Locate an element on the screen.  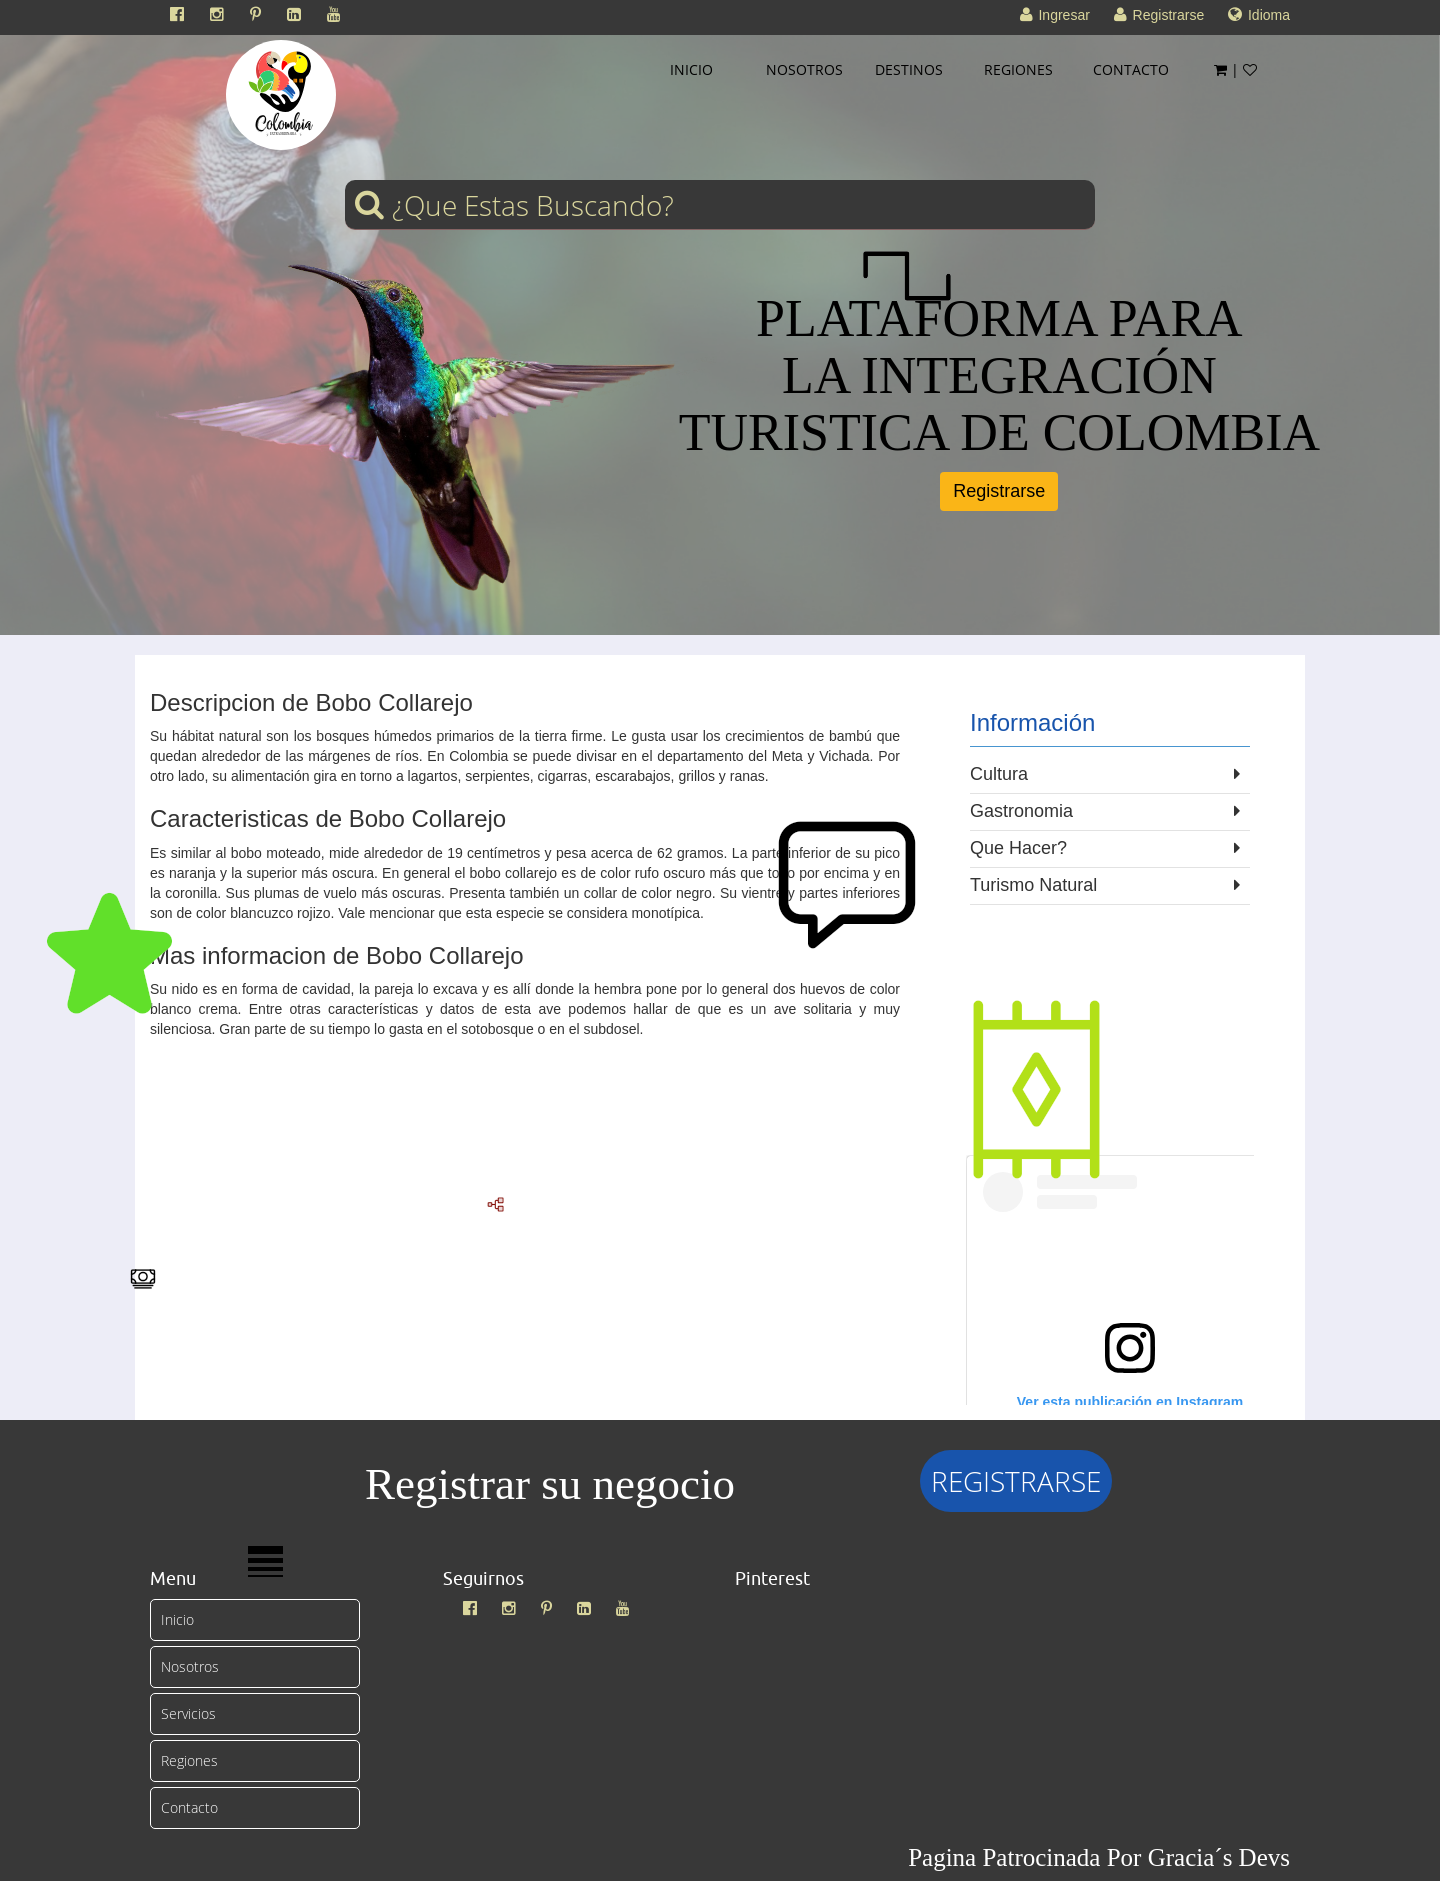
view rug or carpet product is located at coordinates (1036, 1089).